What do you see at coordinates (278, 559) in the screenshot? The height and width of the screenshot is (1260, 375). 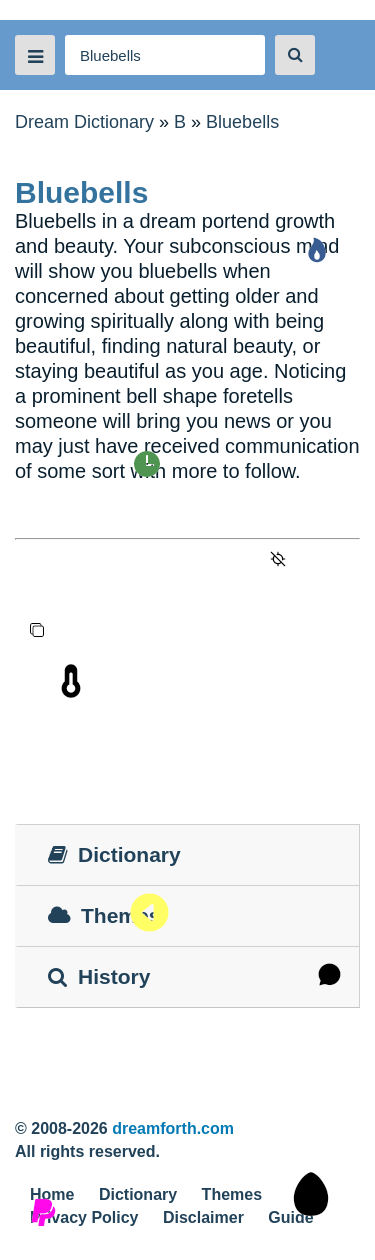 I see `location tracking is disabled` at bounding box center [278, 559].